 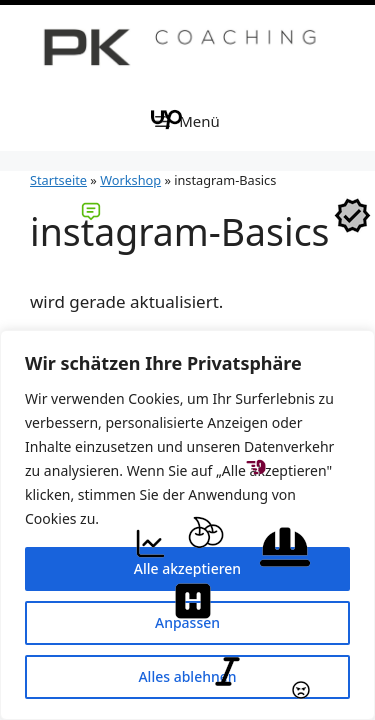 I want to click on view construction or work zone information, so click(x=285, y=547).